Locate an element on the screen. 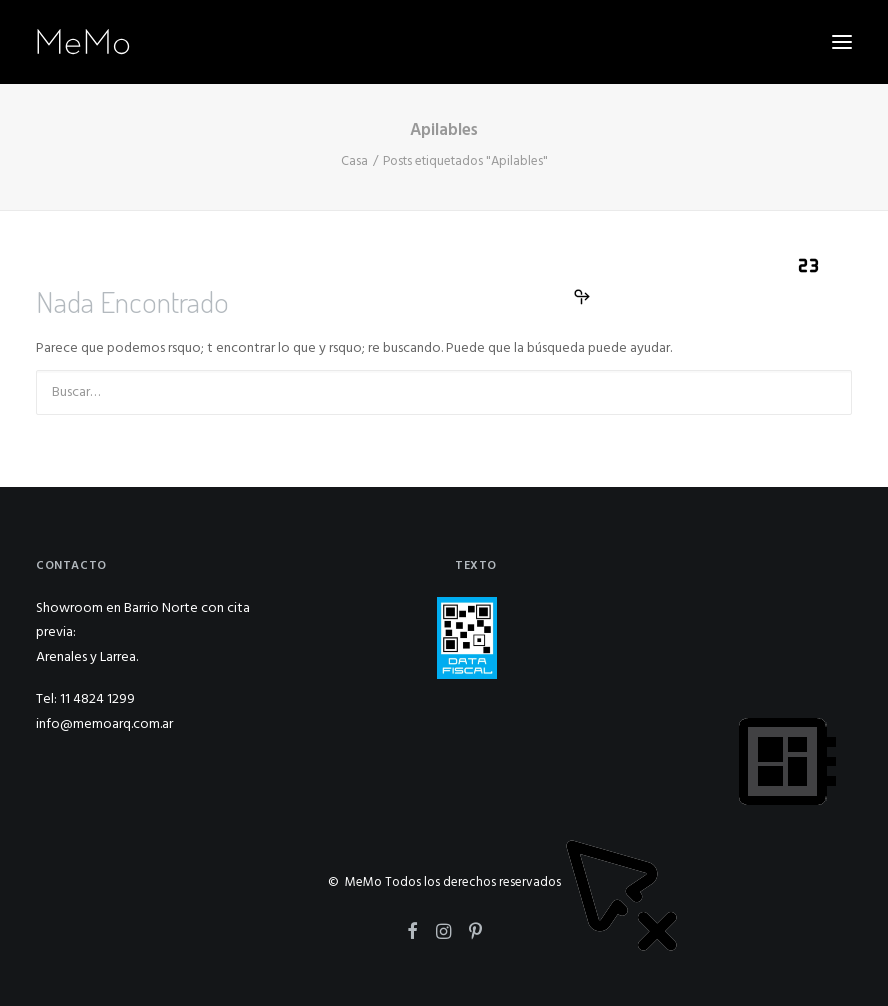 This screenshot has height=1006, width=888. redo or repeat the last action is located at coordinates (581, 296).